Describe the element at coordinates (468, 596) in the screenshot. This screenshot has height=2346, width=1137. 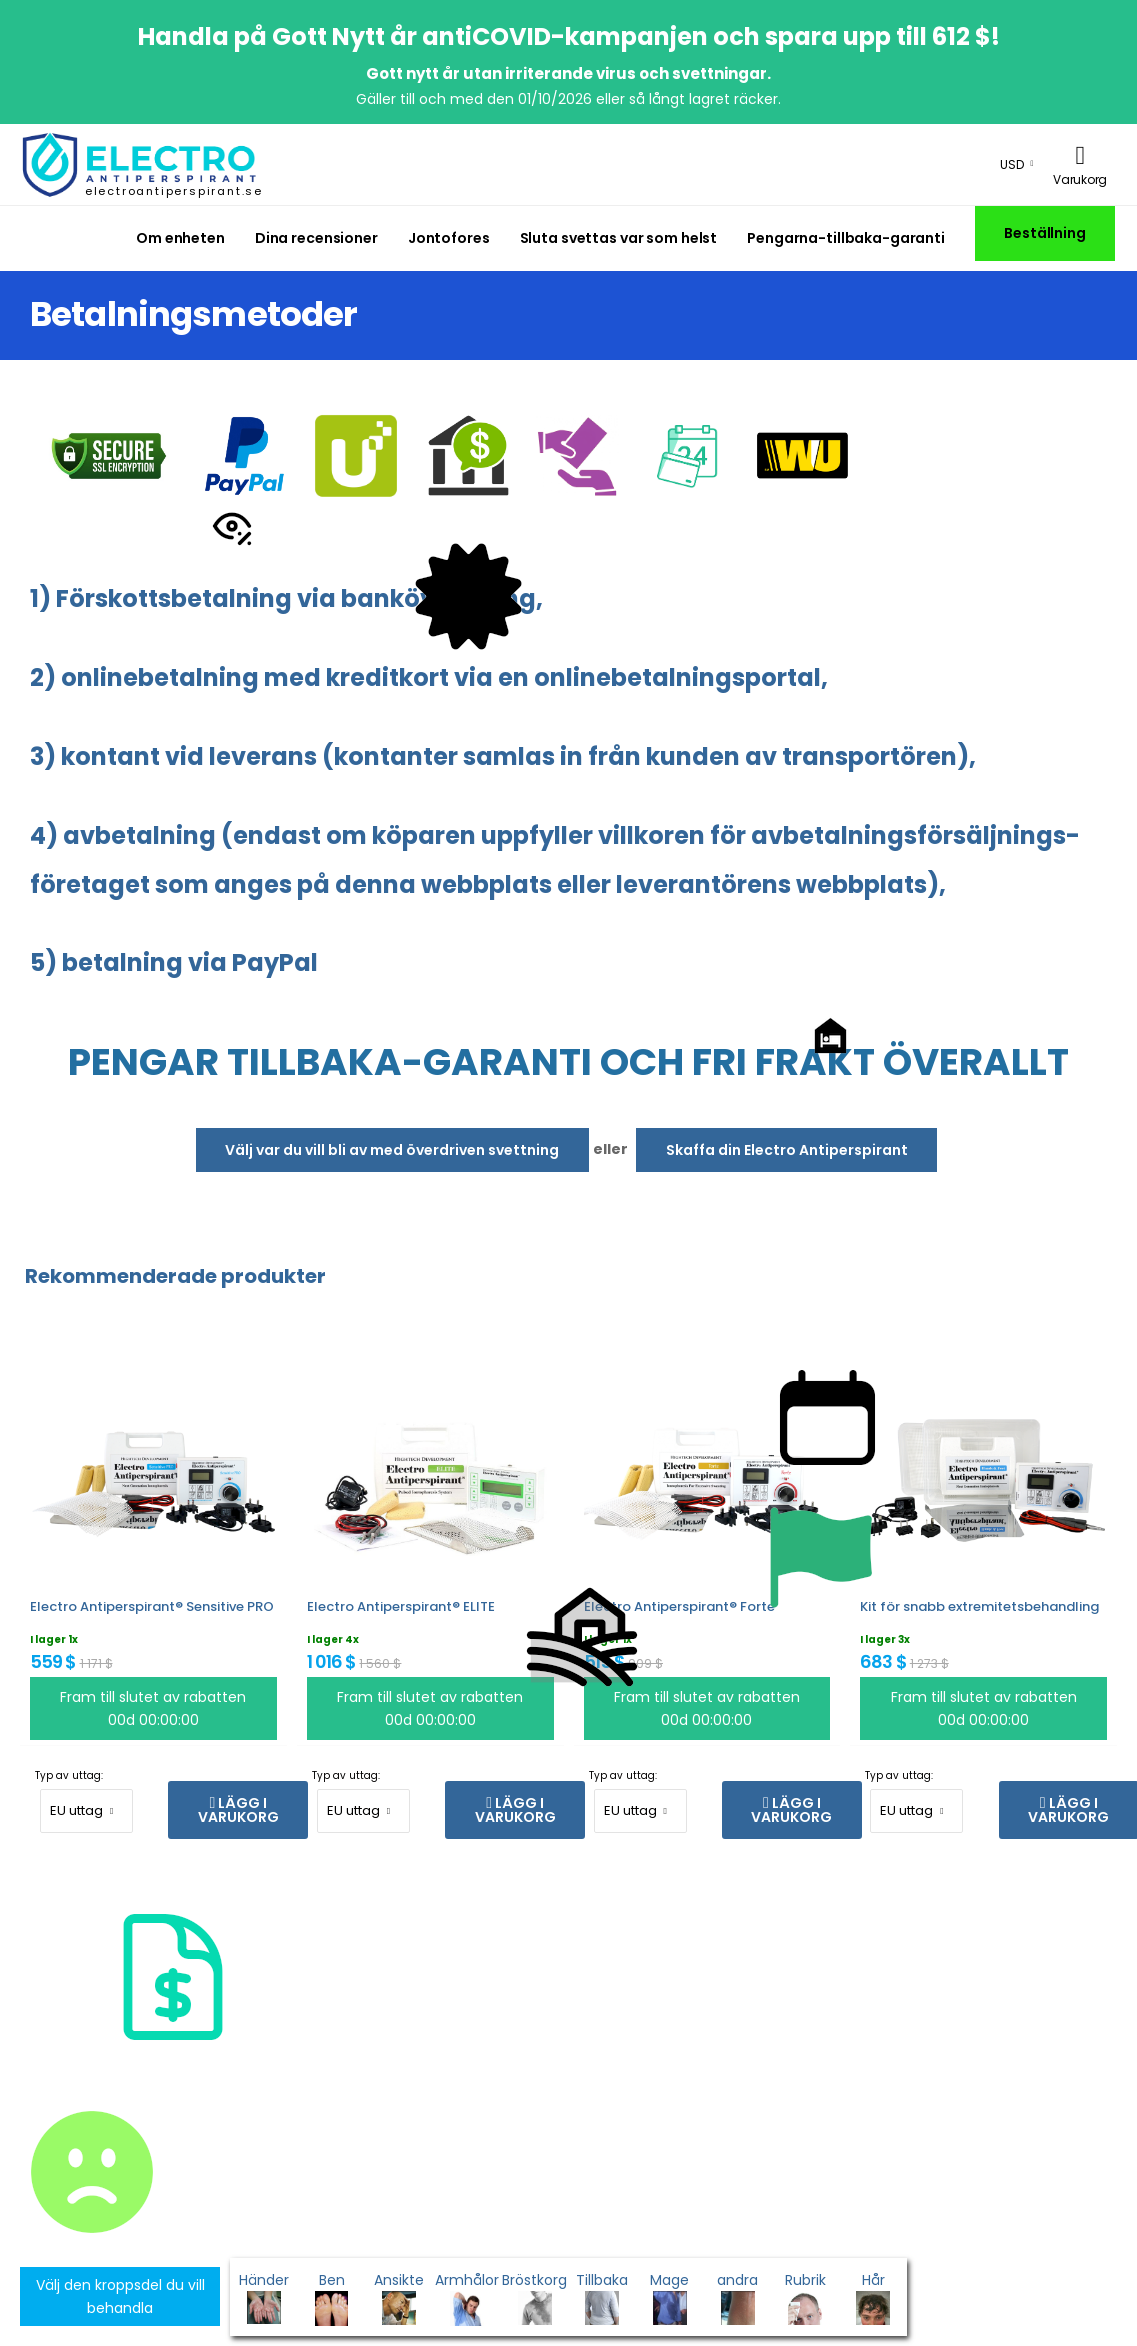
I see `indicates a certified or verified status` at that location.